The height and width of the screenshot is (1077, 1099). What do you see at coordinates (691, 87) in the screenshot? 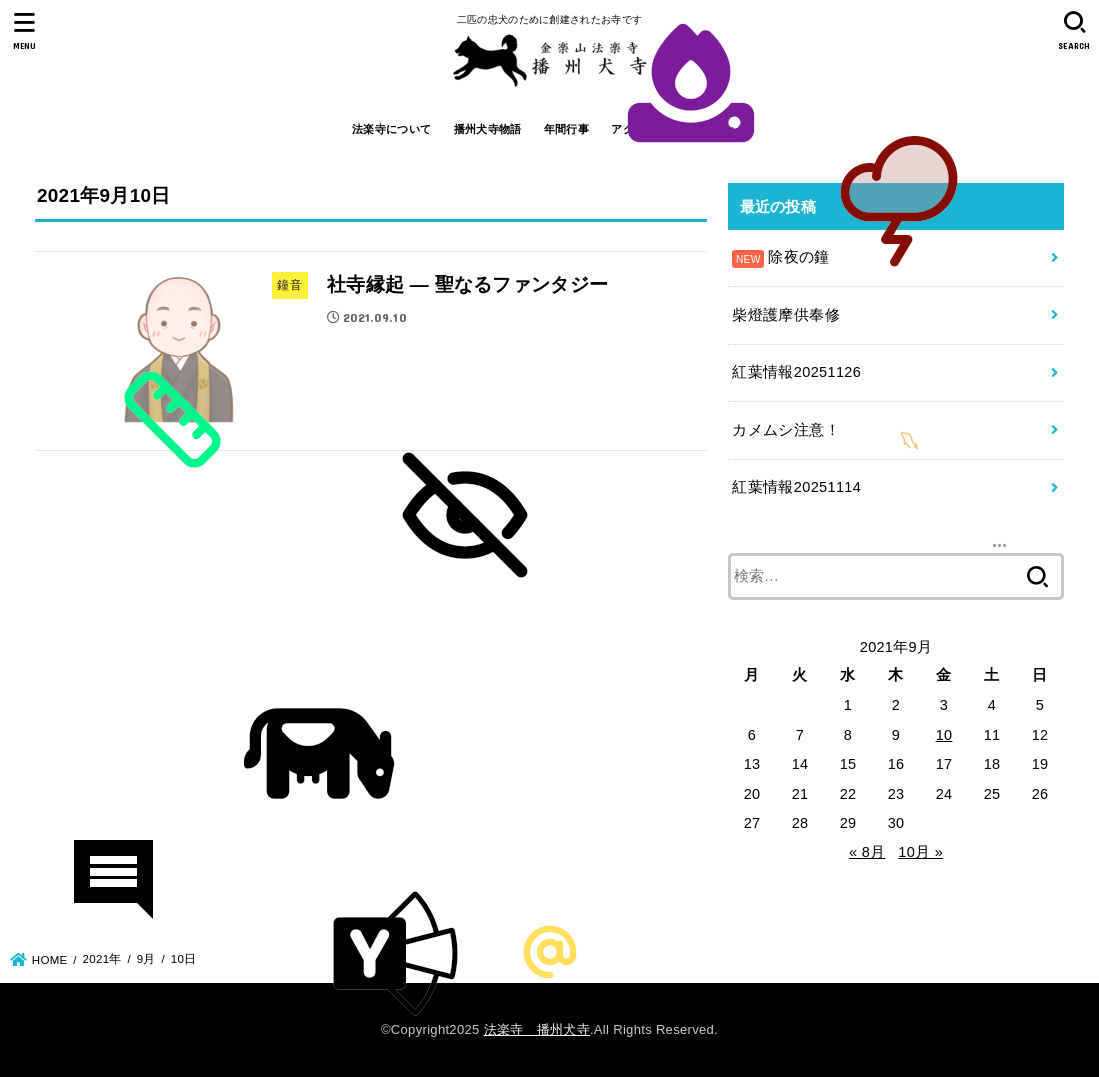
I see `access stove or cooking settings` at bounding box center [691, 87].